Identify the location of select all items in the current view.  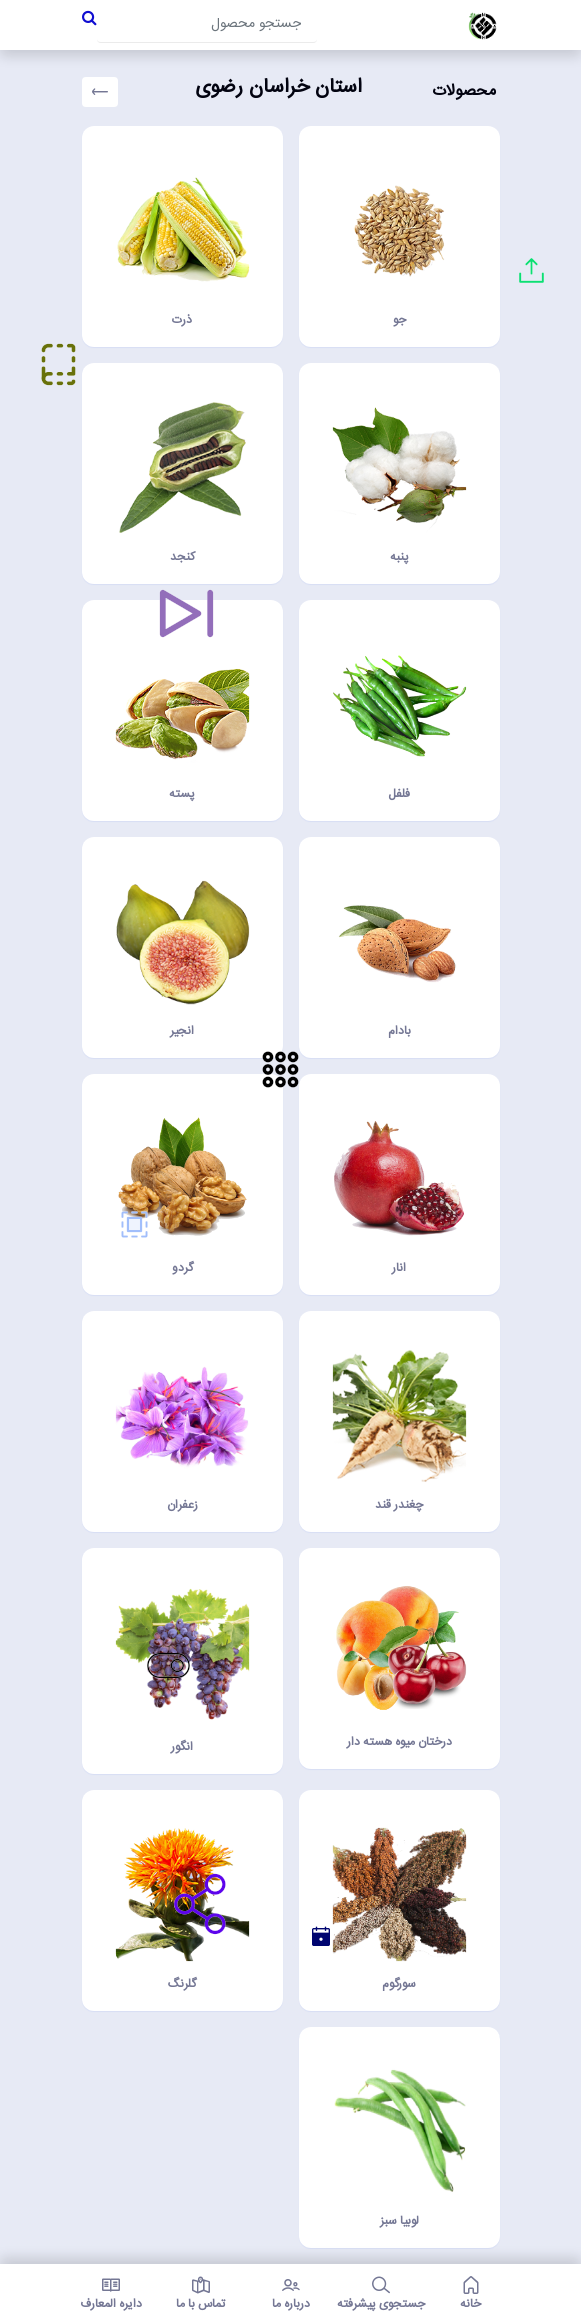
(134, 1224).